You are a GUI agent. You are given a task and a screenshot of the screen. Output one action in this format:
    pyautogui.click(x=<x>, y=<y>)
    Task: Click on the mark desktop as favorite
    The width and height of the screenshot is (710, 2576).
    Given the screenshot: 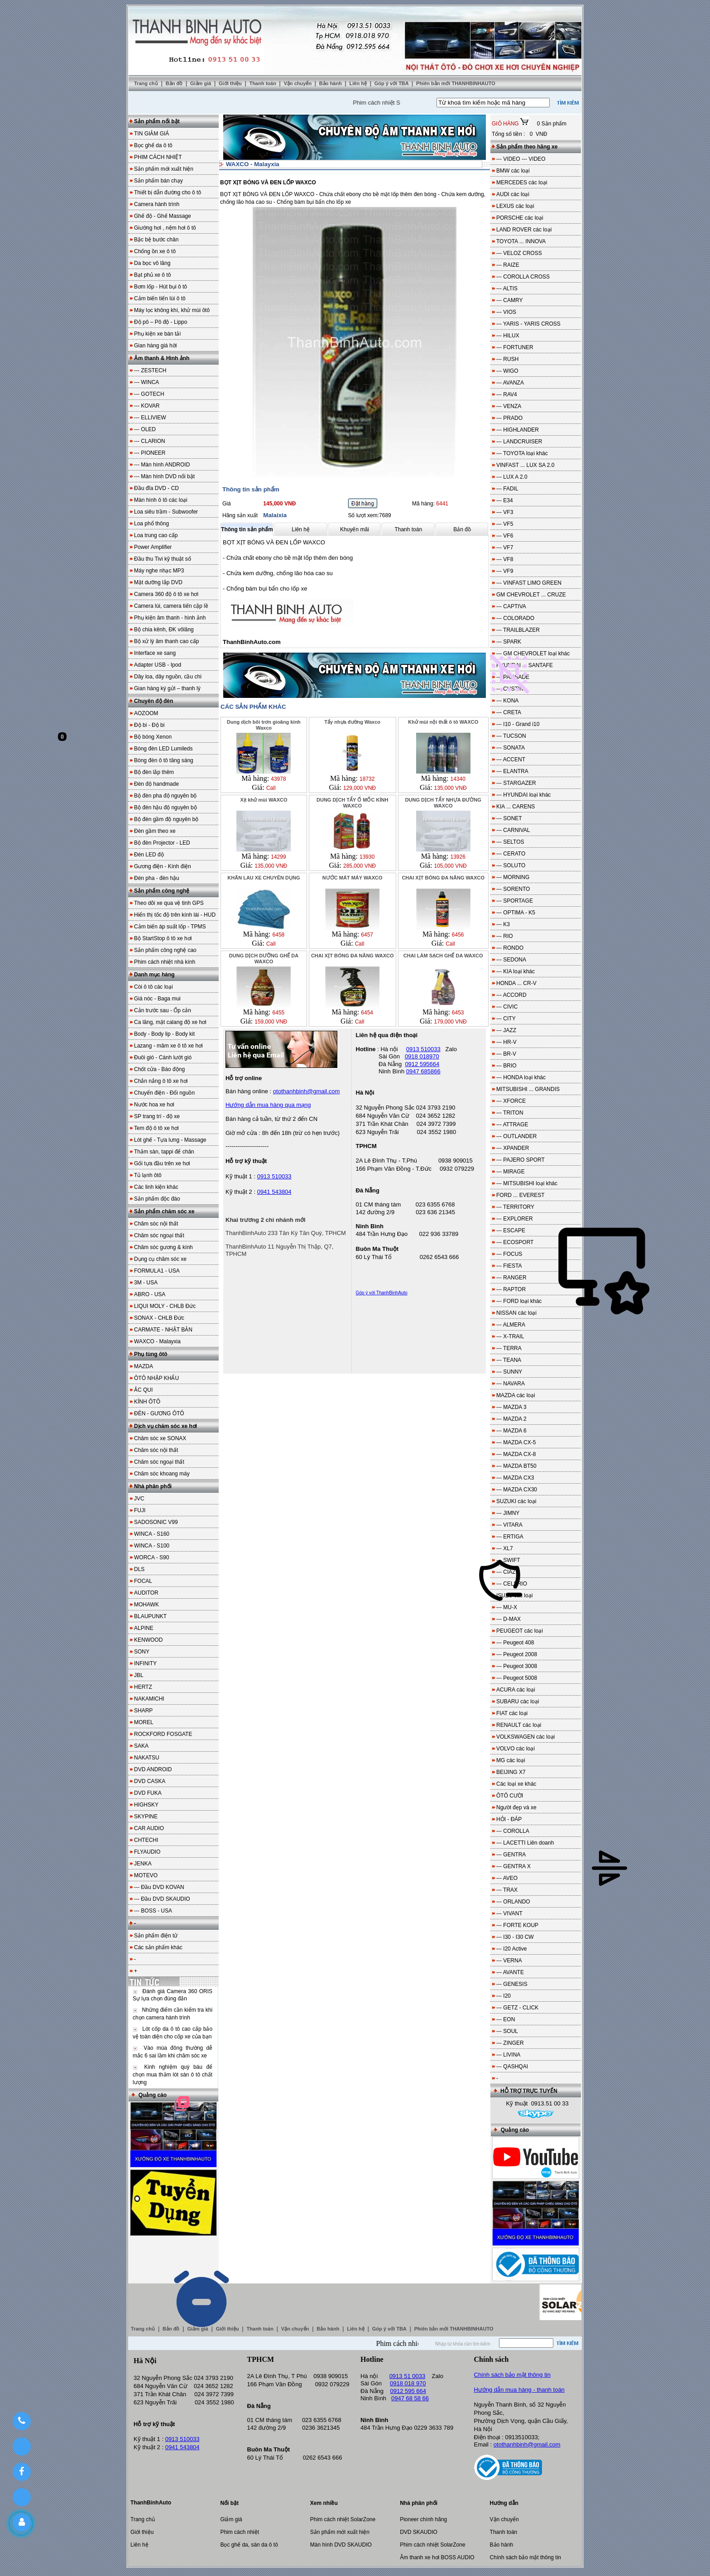 What is the action you would take?
    pyautogui.click(x=602, y=1267)
    